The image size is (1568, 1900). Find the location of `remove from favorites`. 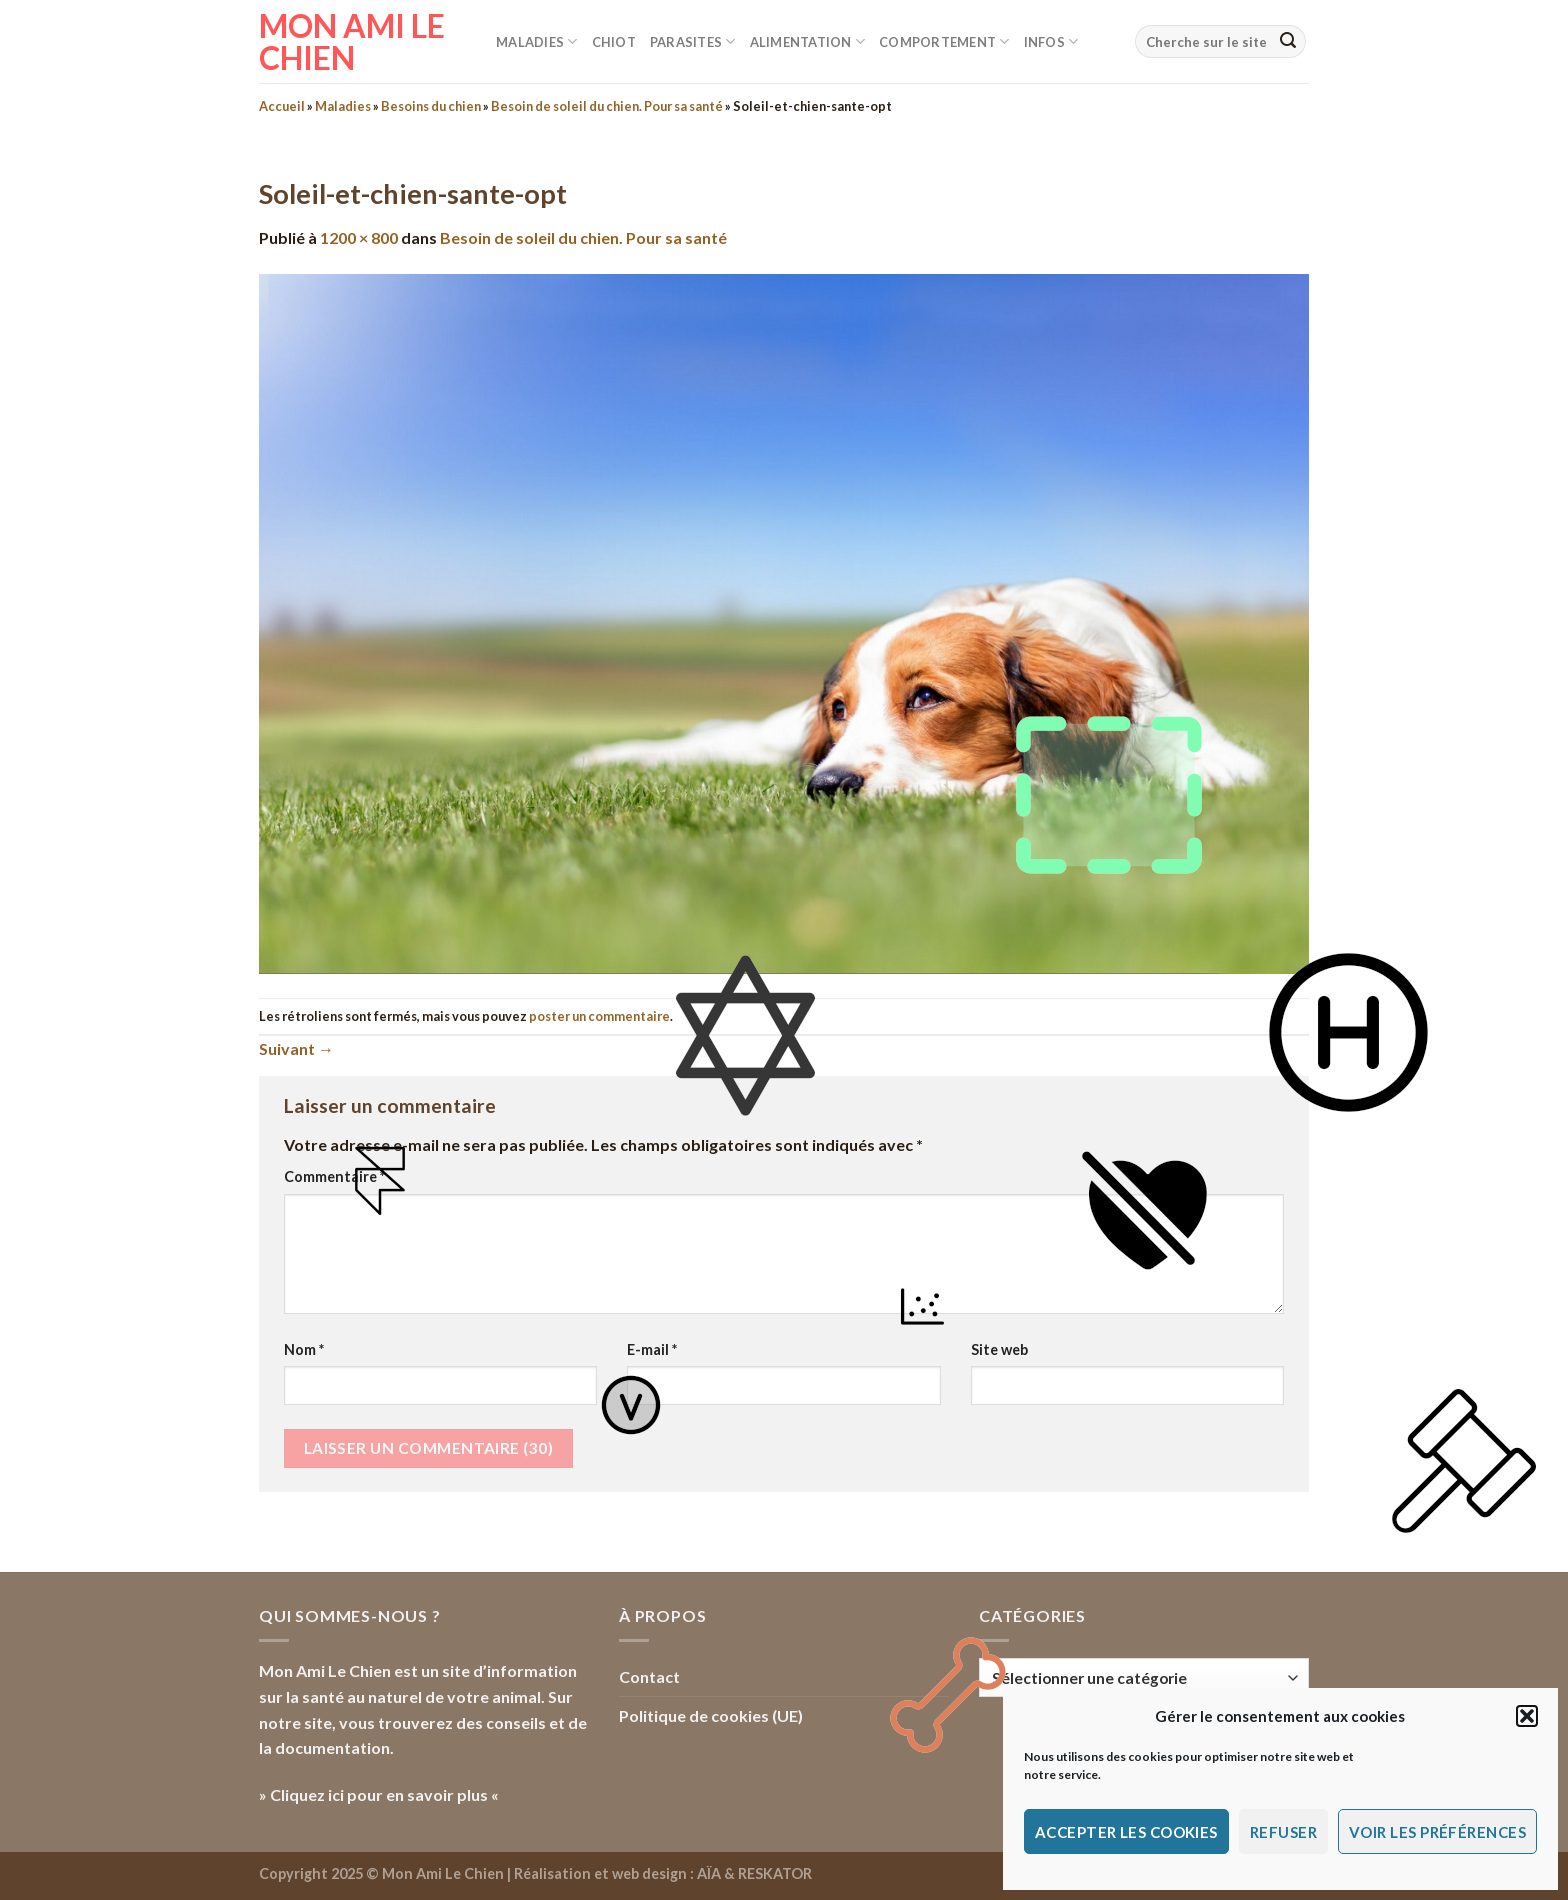

remove from favorites is located at coordinates (1144, 1210).